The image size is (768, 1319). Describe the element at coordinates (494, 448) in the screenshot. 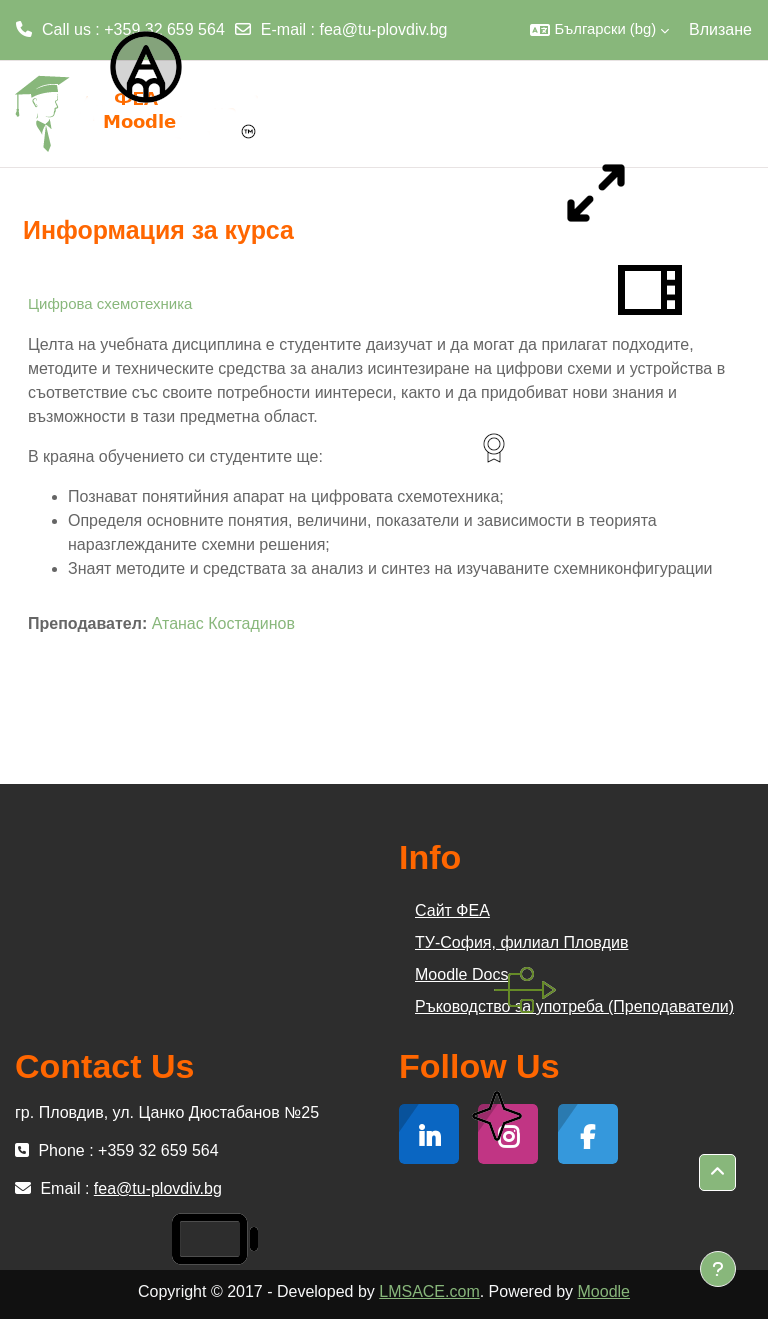

I see `view achievements or awards` at that location.